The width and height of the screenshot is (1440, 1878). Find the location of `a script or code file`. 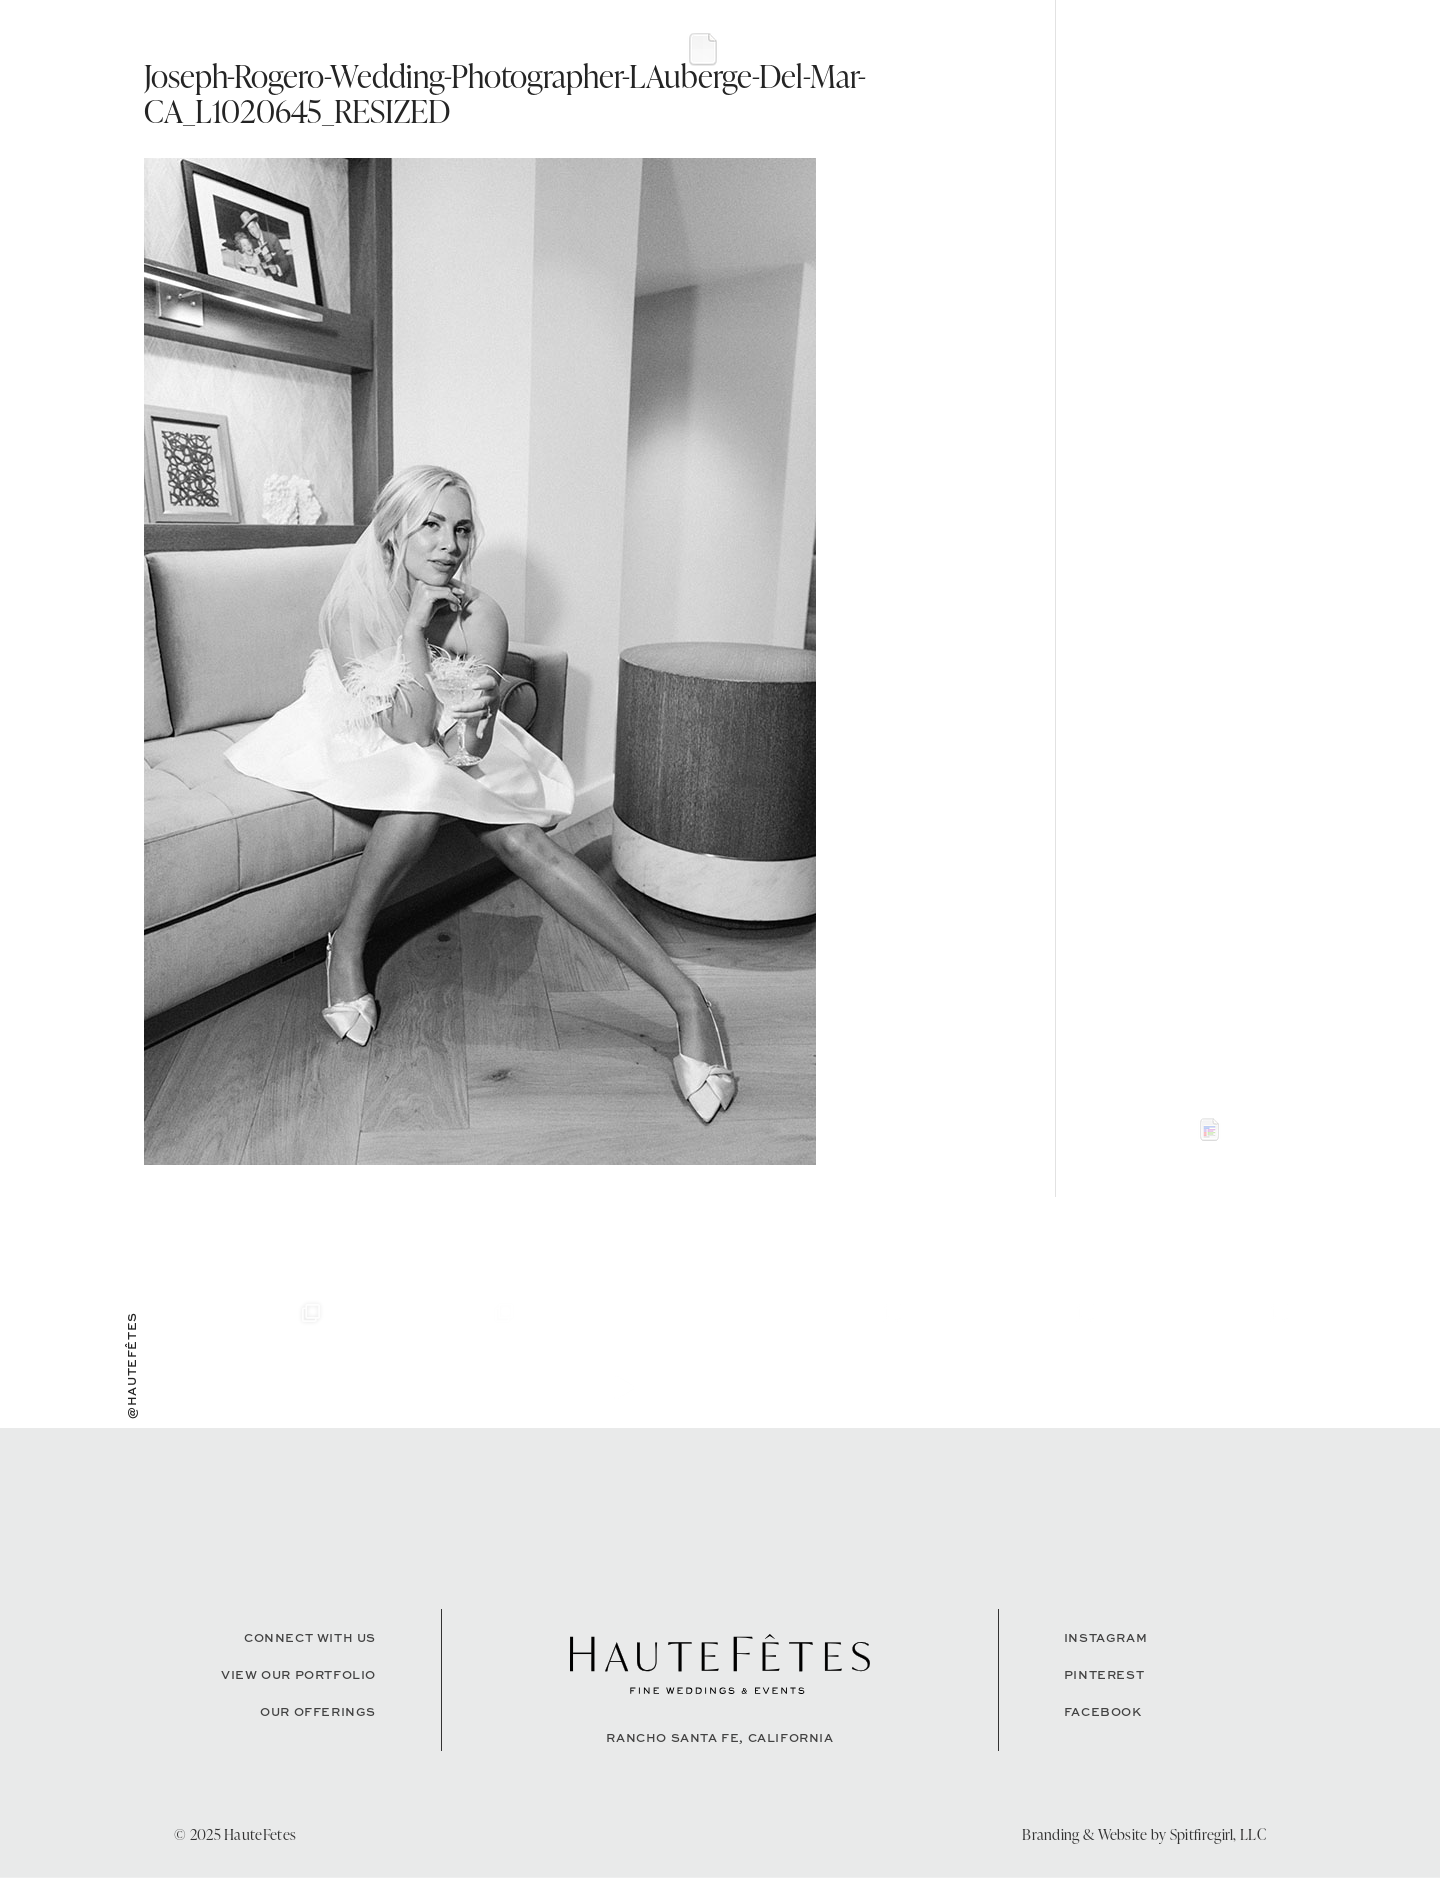

a script or code file is located at coordinates (1209, 1129).